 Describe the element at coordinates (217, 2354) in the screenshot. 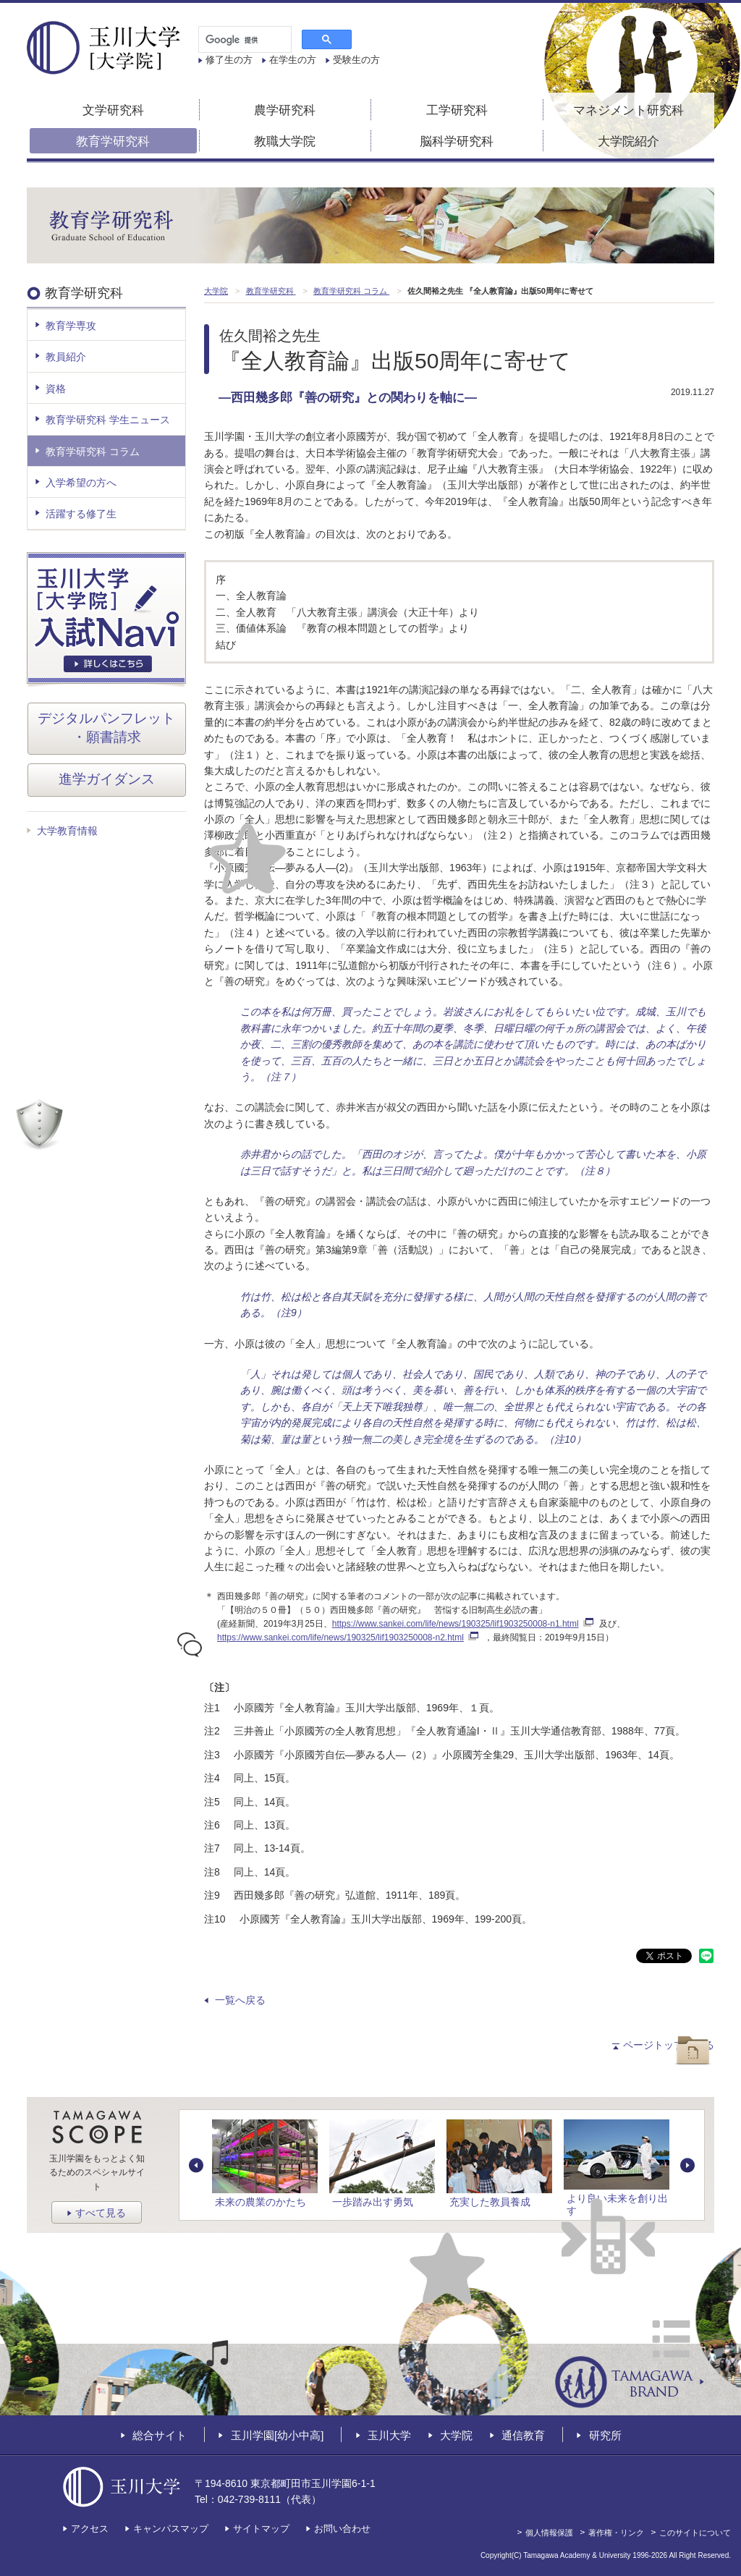

I see `open the music app` at that location.